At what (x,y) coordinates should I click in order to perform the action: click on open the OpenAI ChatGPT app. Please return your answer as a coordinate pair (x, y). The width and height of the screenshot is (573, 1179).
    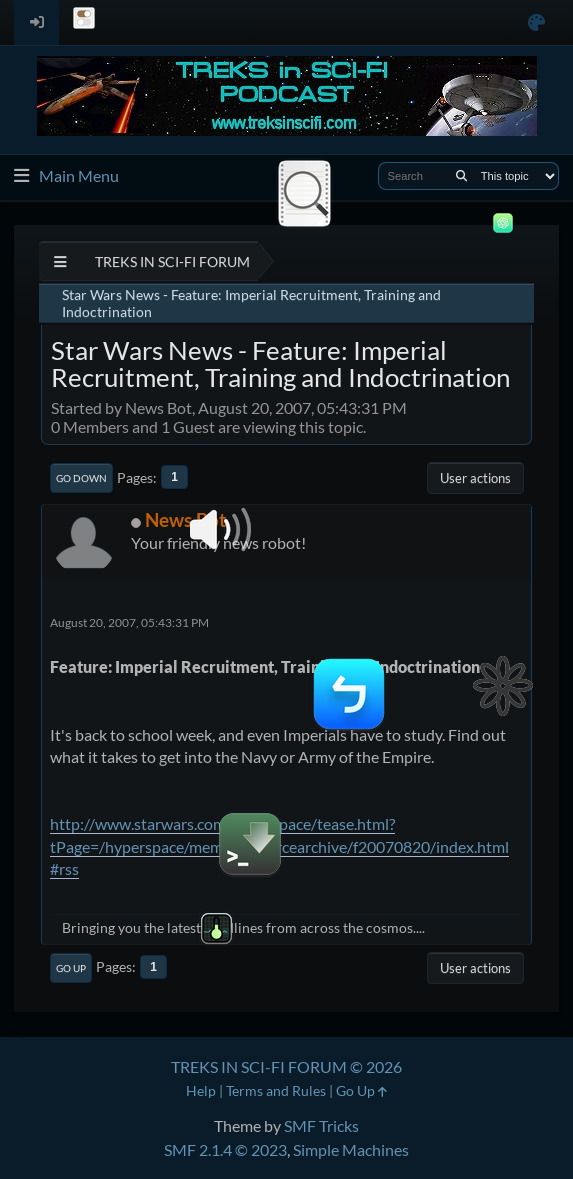
    Looking at the image, I should click on (503, 223).